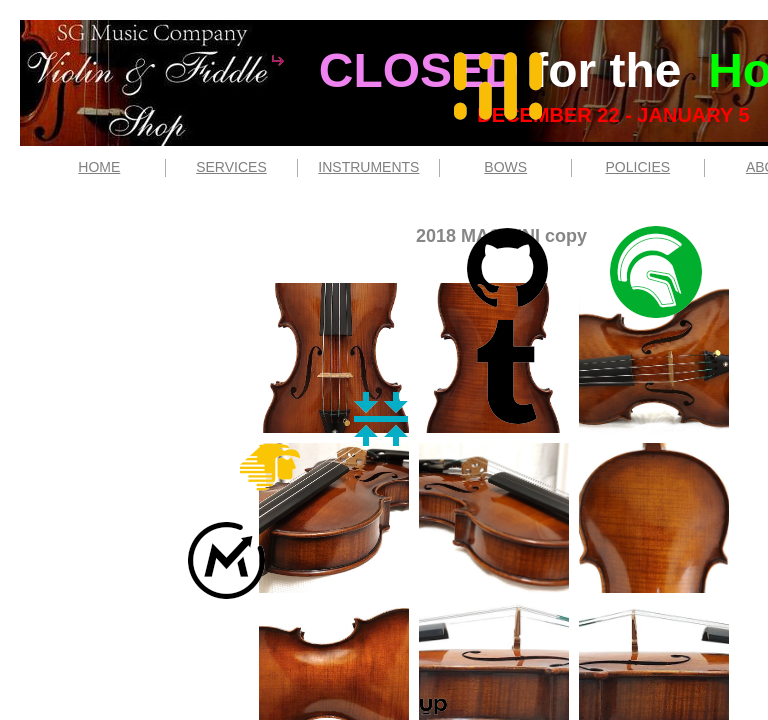 This screenshot has height=720, width=768. Describe the element at coordinates (226, 560) in the screenshot. I see `open Mautic marketing automation platform` at that location.